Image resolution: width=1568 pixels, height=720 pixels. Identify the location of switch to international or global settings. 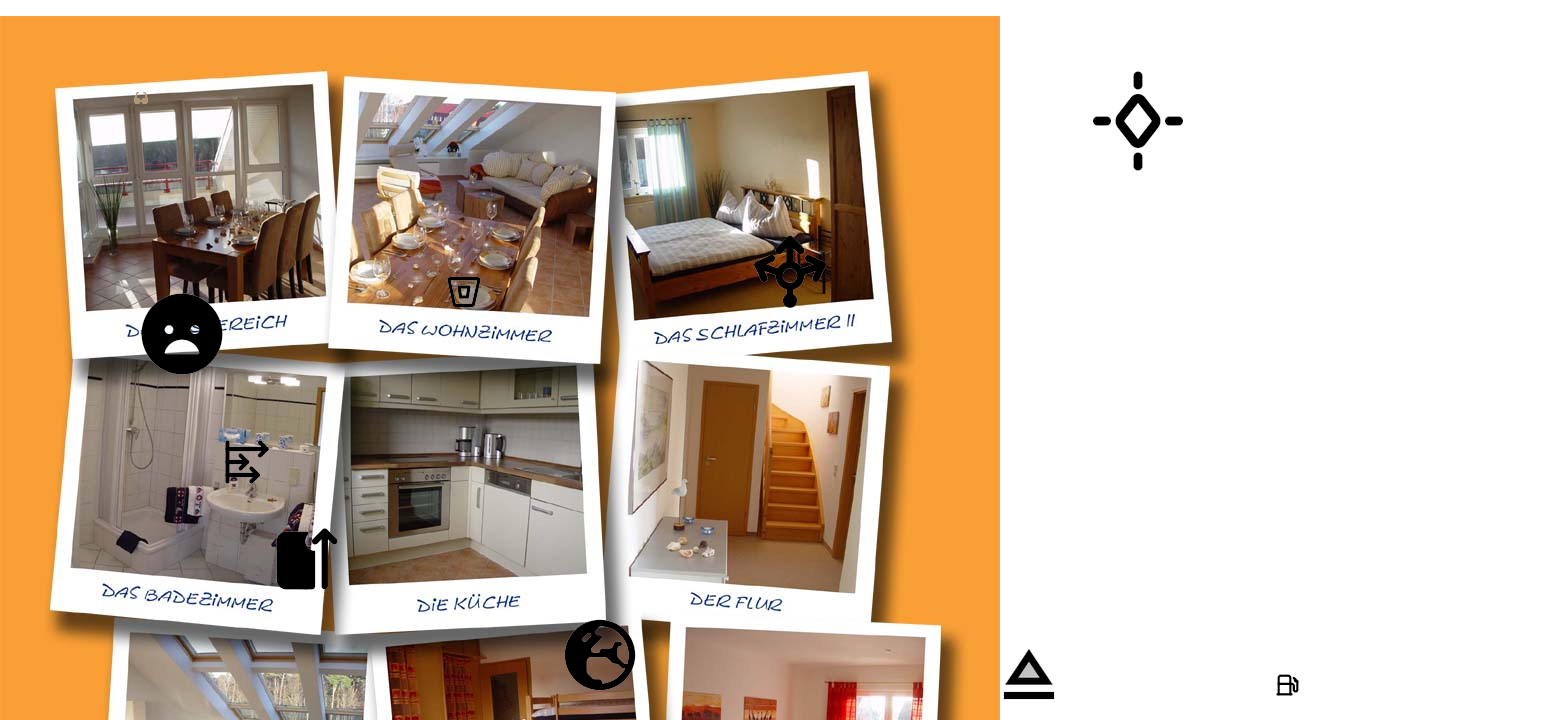
(600, 655).